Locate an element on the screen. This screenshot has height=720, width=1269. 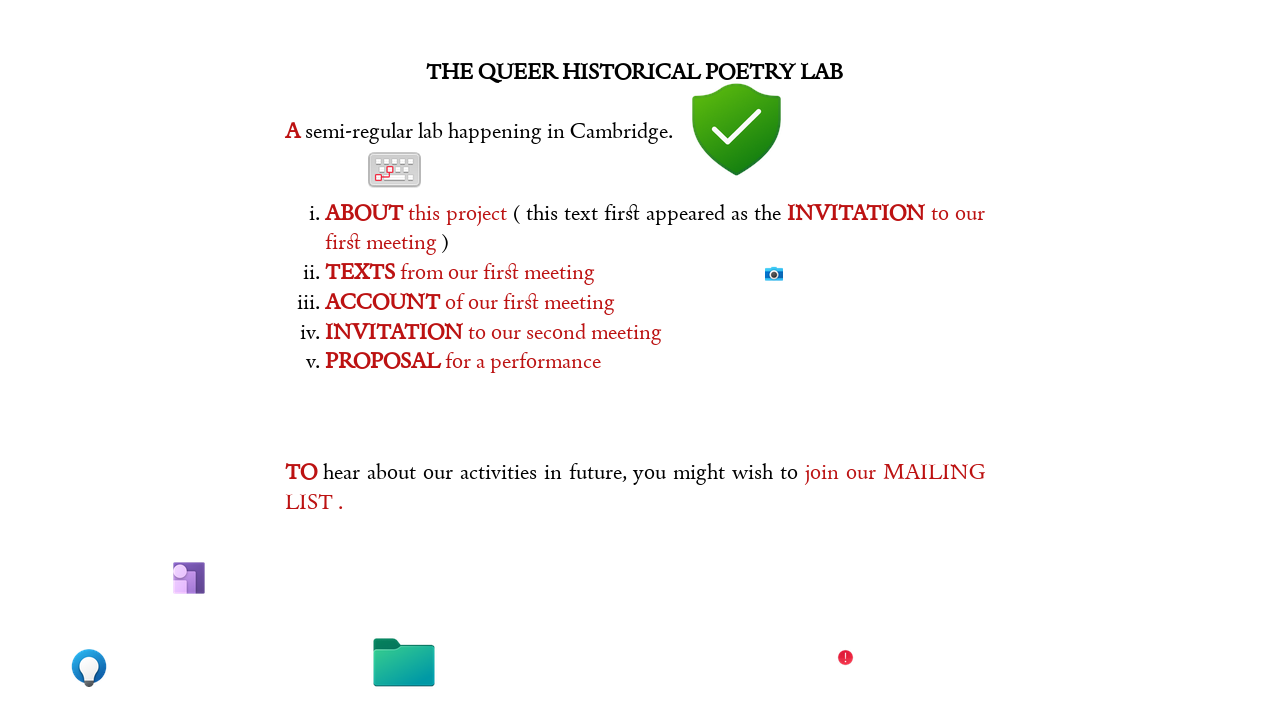
indicates system security check passed is located at coordinates (736, 129).